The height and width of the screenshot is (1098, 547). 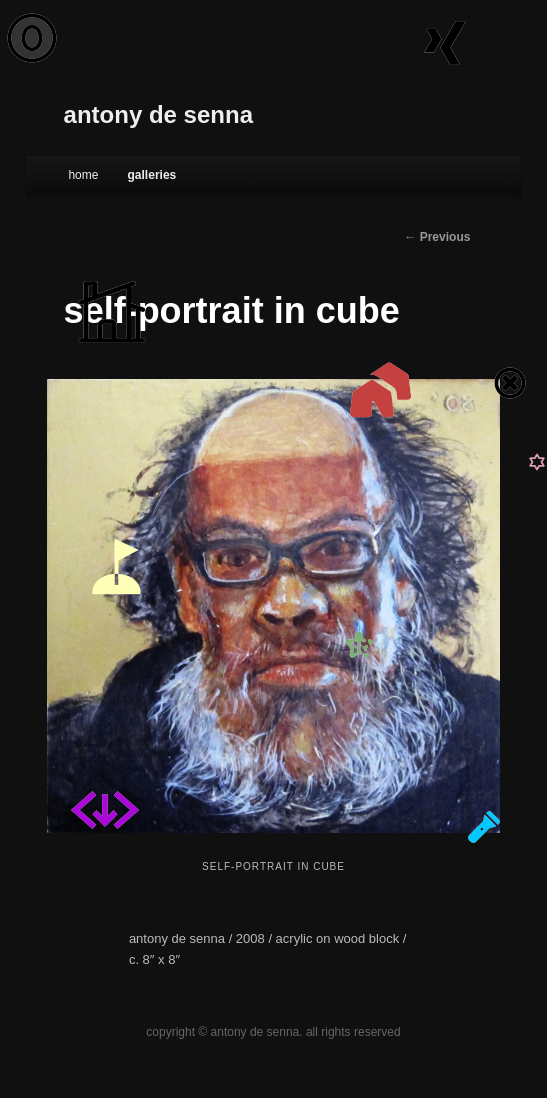 I want to click on navigate to home screen, so click(x=112, y=312).